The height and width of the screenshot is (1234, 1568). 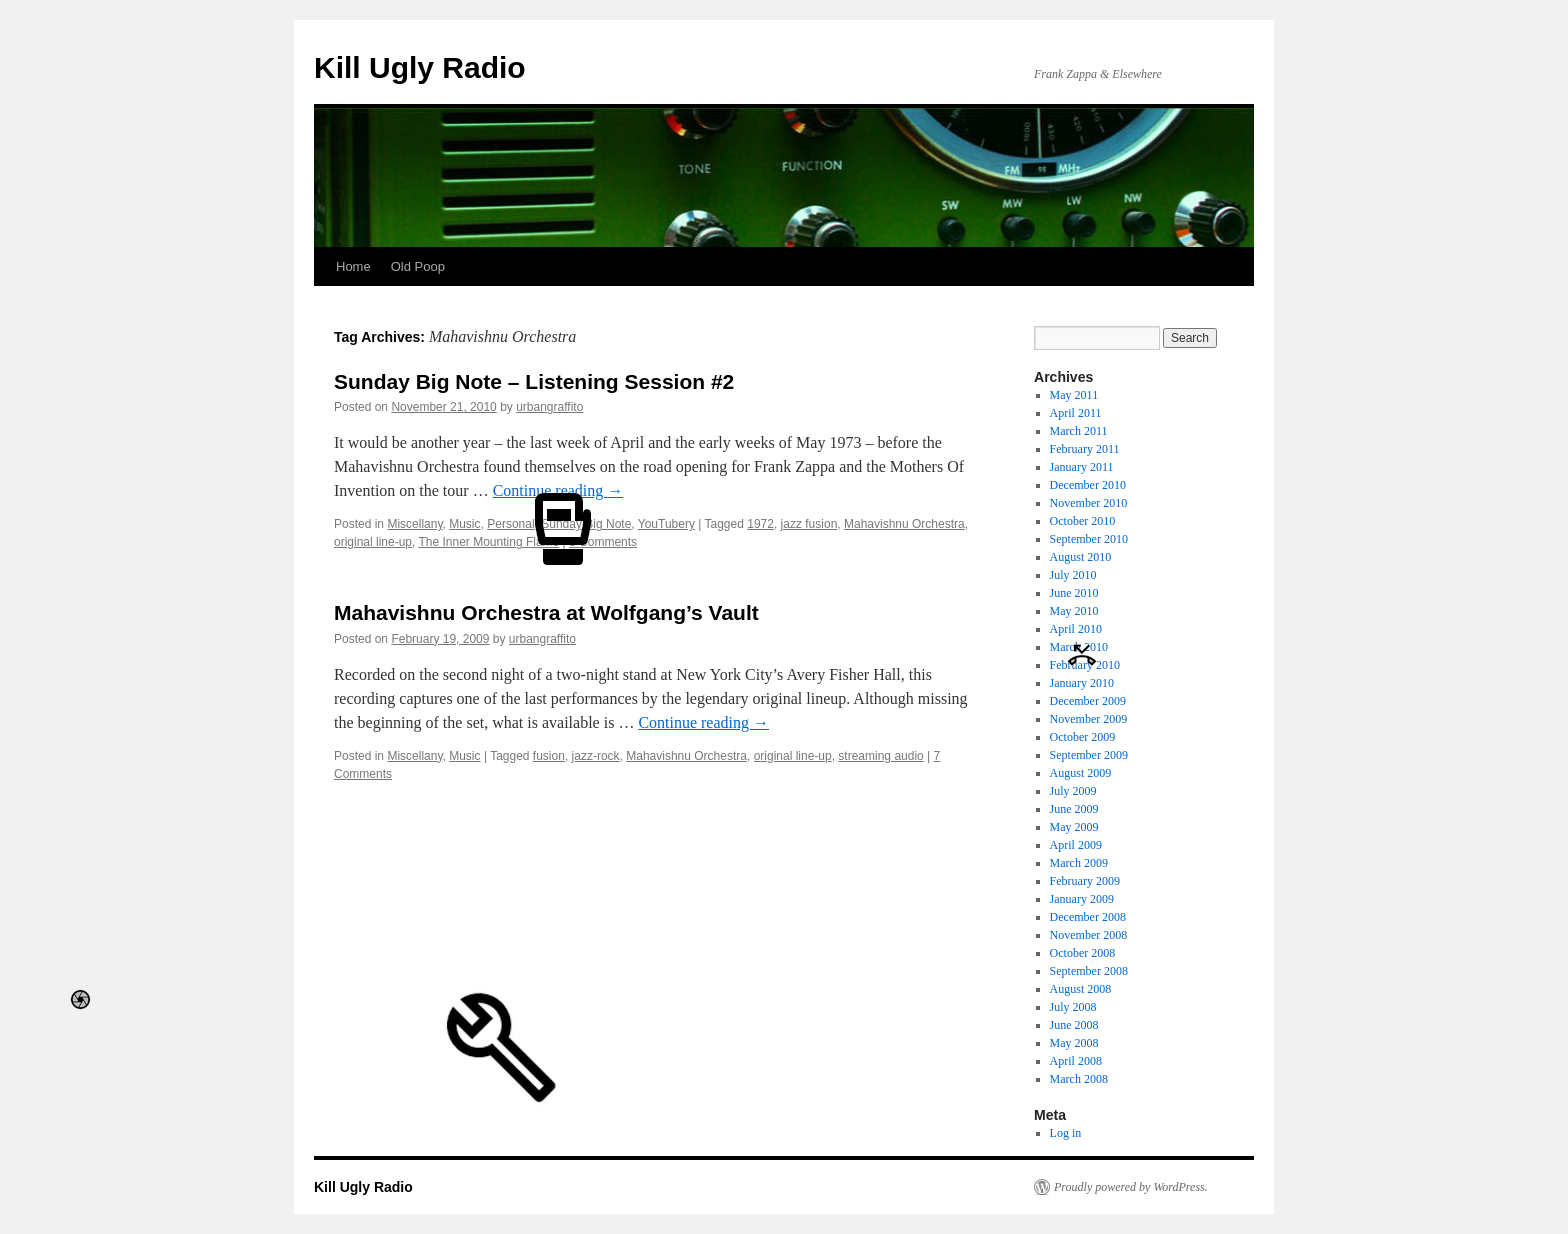 I want to click on access mixed martial arts or boxing content, so click(x=563, y=529).